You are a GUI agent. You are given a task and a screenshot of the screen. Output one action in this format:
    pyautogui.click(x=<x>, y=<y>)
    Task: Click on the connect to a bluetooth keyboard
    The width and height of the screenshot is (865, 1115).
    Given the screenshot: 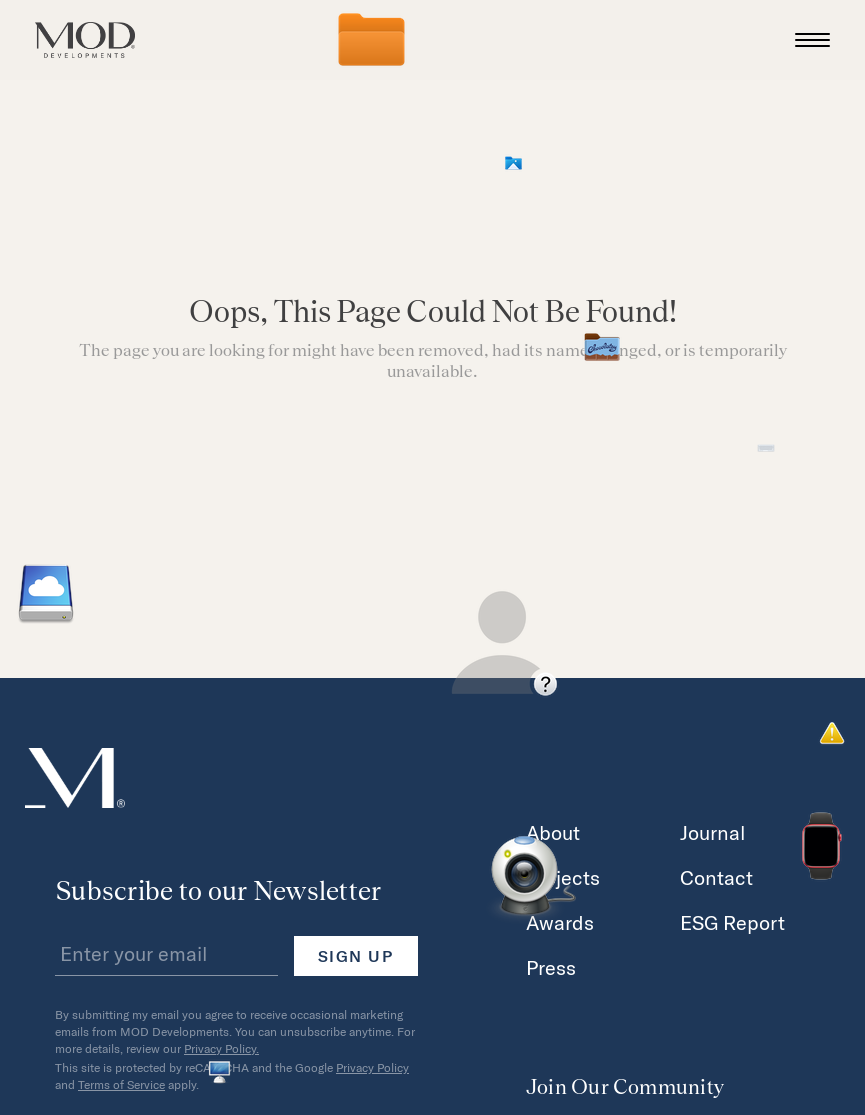 What is the action you would take?
    pyautogui.click(x=766, y=448)
    